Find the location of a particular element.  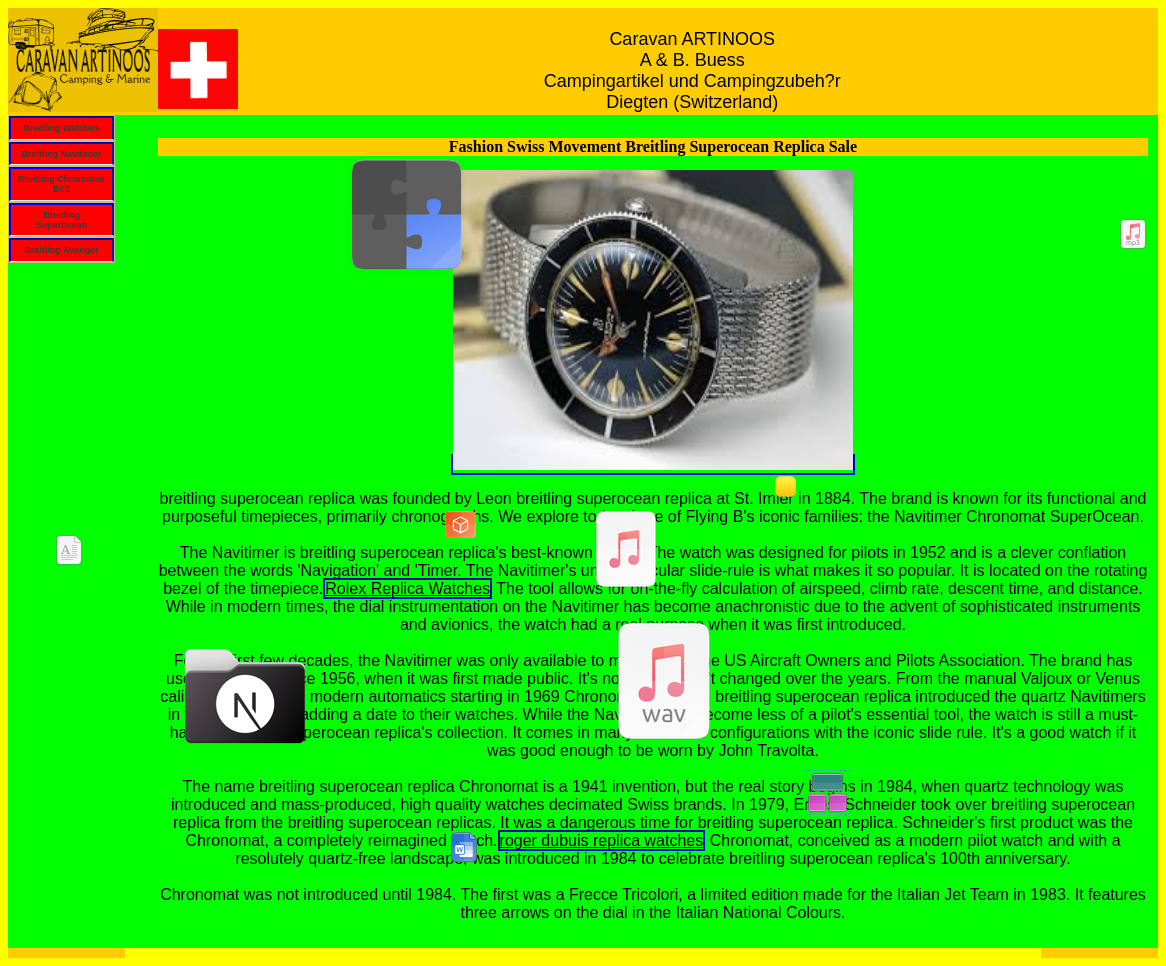

open next.js project folder is located at coordinates (244, 699).